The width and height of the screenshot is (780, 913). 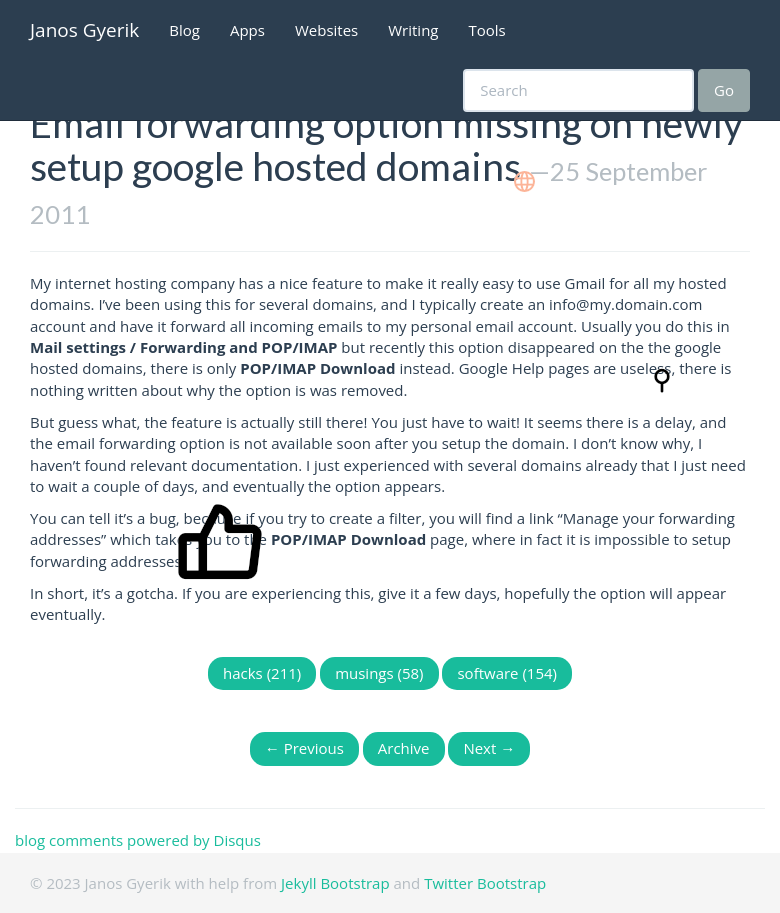 I want to click on like or approve a post, so click(x=220, y=546).